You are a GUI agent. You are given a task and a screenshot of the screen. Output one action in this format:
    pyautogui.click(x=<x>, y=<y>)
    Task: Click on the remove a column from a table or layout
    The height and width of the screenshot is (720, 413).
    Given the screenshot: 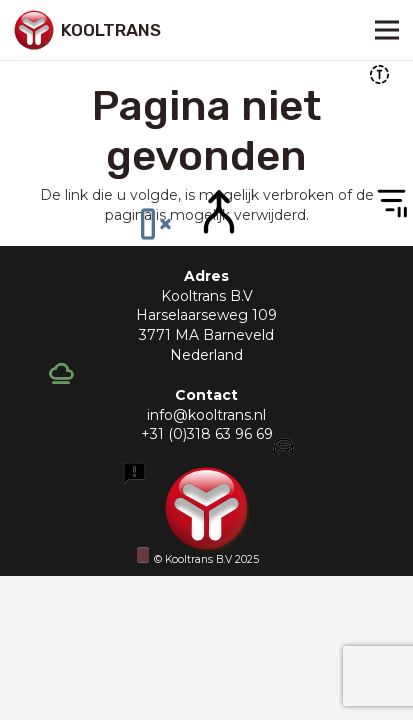 What is the action you would take?
    pyautogui.click(x=155, y=224)
    